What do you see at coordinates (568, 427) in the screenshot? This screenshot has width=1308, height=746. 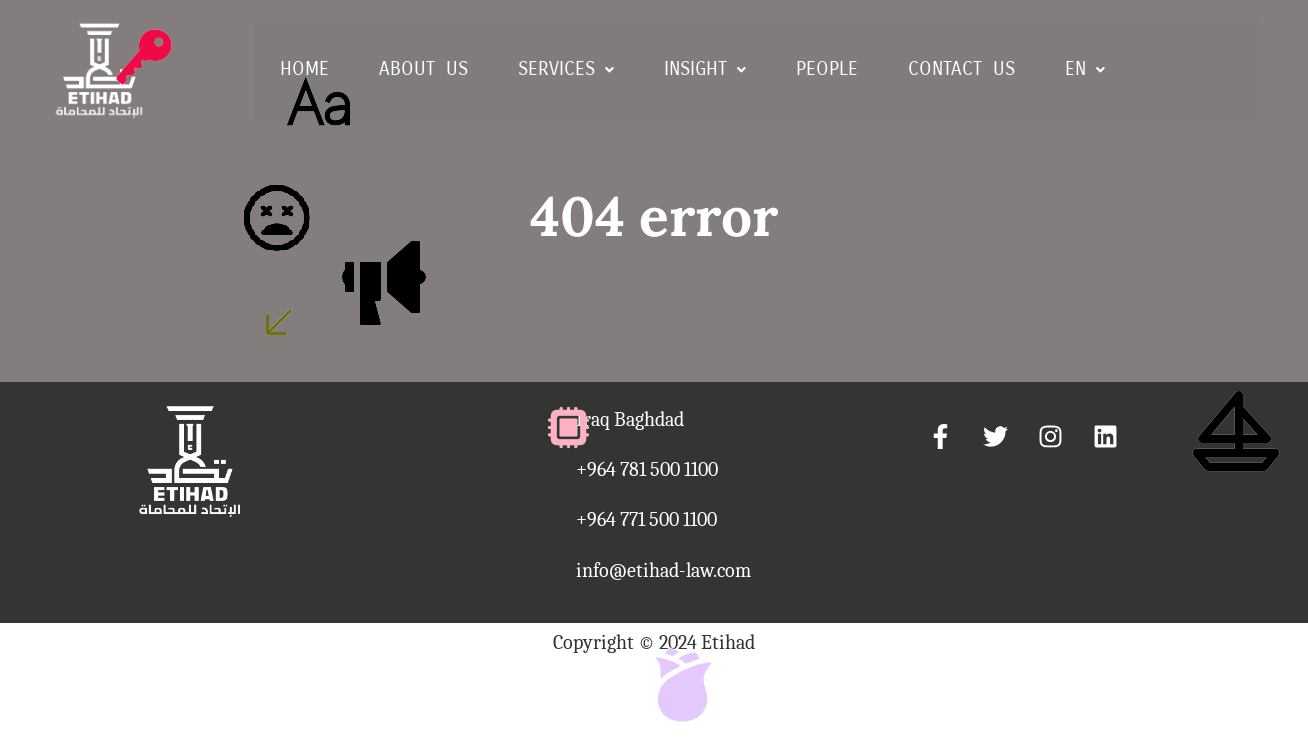 I see `view hardware or processor information` at bounding box center [568, 427].